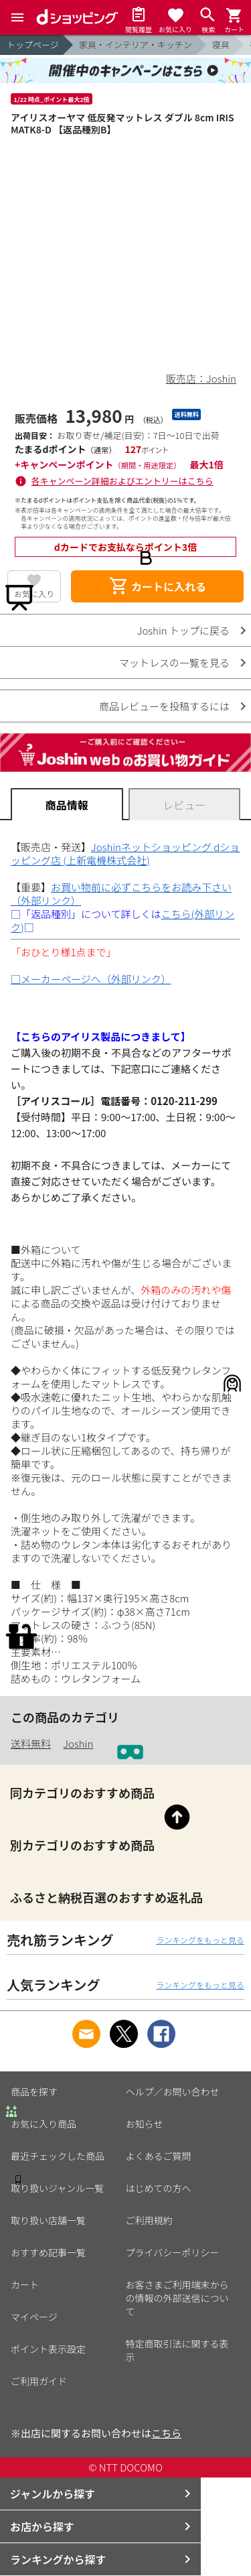 The height and width of the screenshot is (2576, 251). I want to click on switch to mobile view, so click(18, 2179).